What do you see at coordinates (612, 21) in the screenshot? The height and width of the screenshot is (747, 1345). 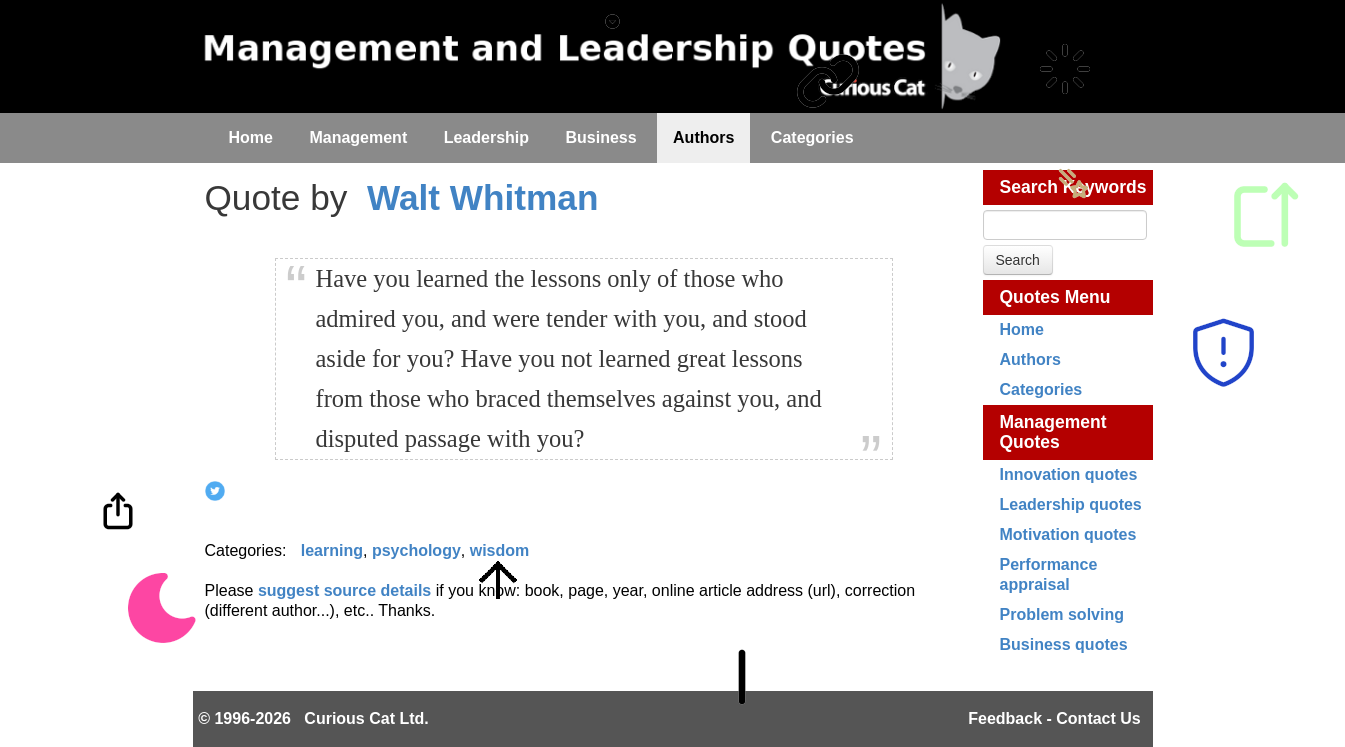 I see `expand dropdown menu` at bounding box center [612, 21].